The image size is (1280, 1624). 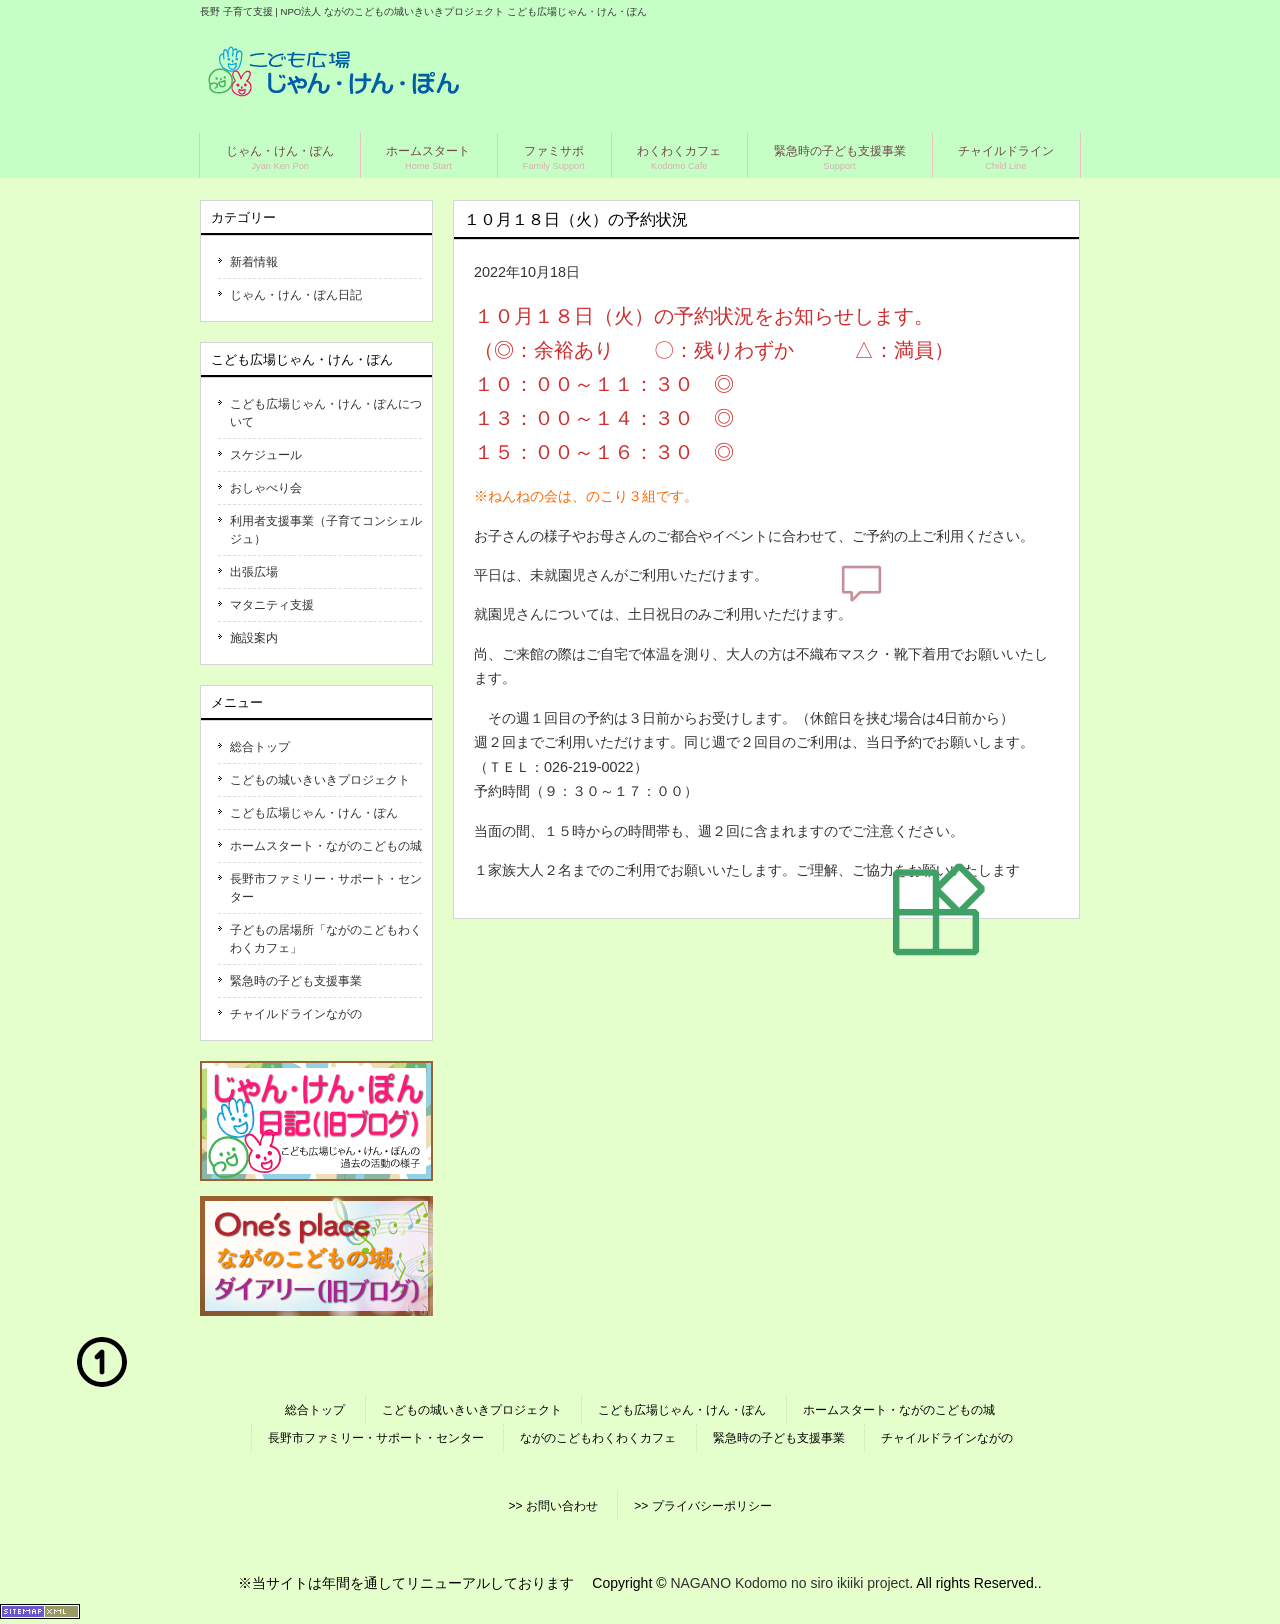 I want to click on open comments section, so click(x=861, y=582).